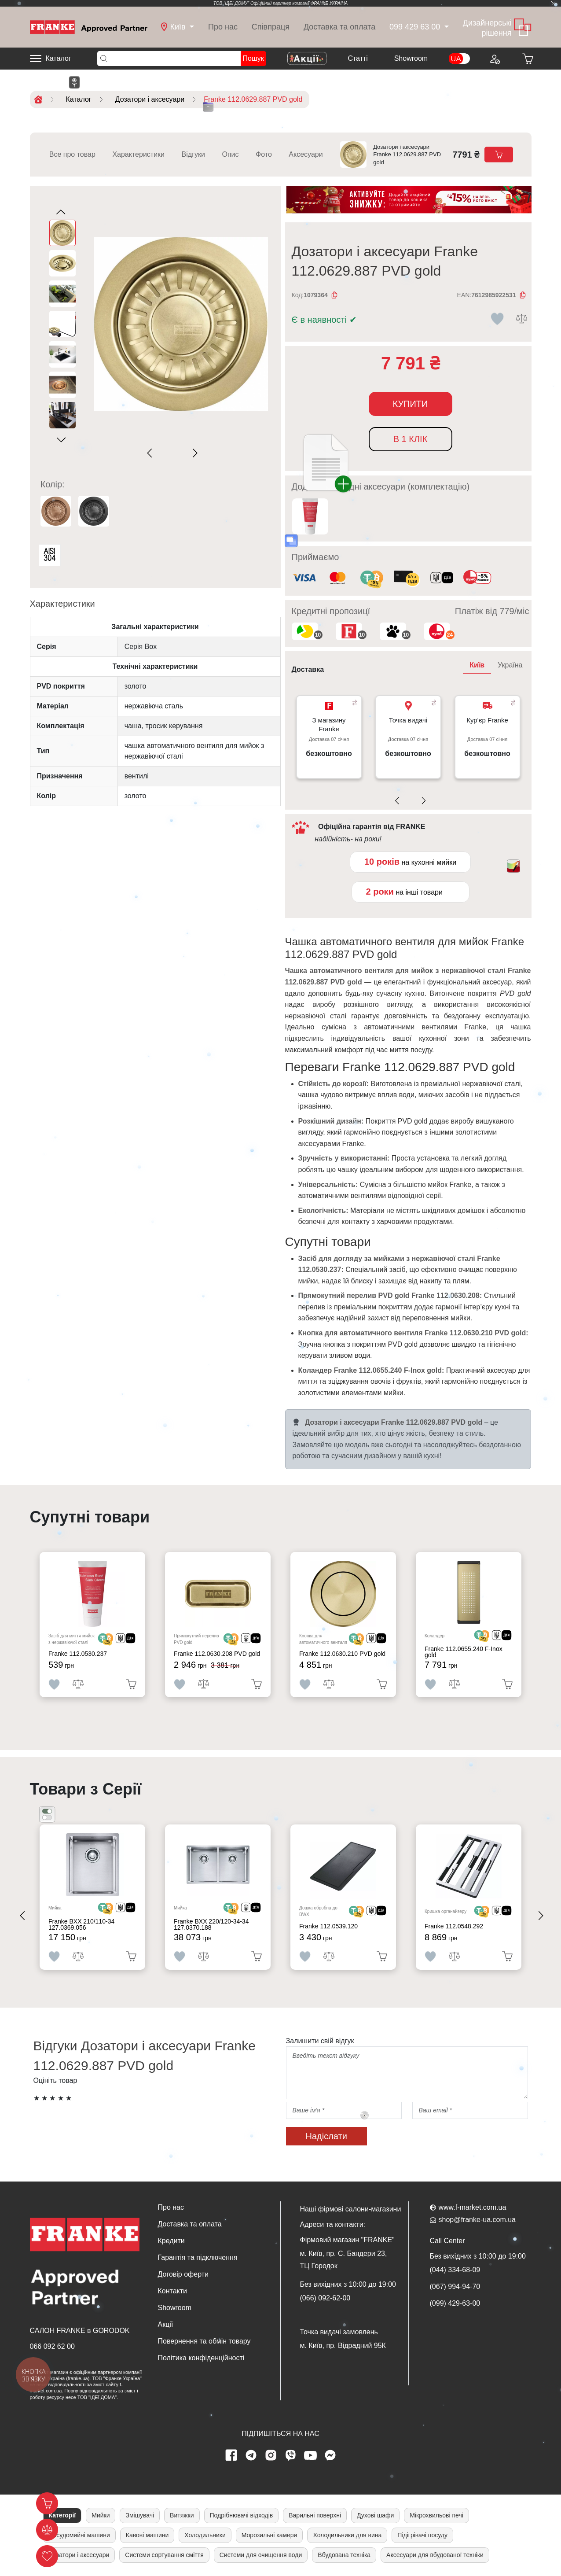 This screenshot has width=561, height=2576. I want to click on open unity tweak tool settings, so click(47, 1814).